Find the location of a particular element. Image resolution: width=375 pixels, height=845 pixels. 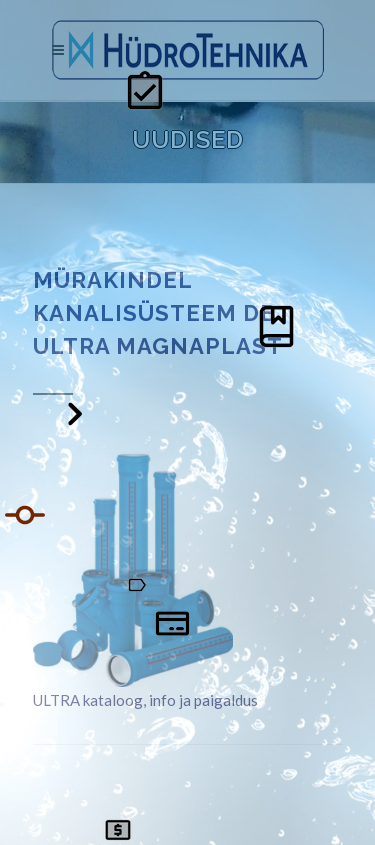

view commit history is located at coordinates (25, 515).